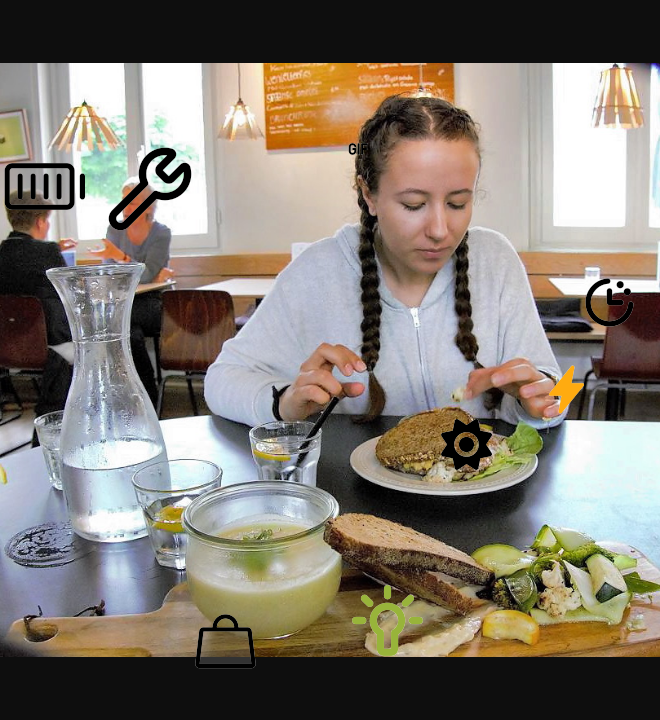 This screenshot has height=720, width=660. I want to click on view remaining time or countdown timer, so click(609, 302).